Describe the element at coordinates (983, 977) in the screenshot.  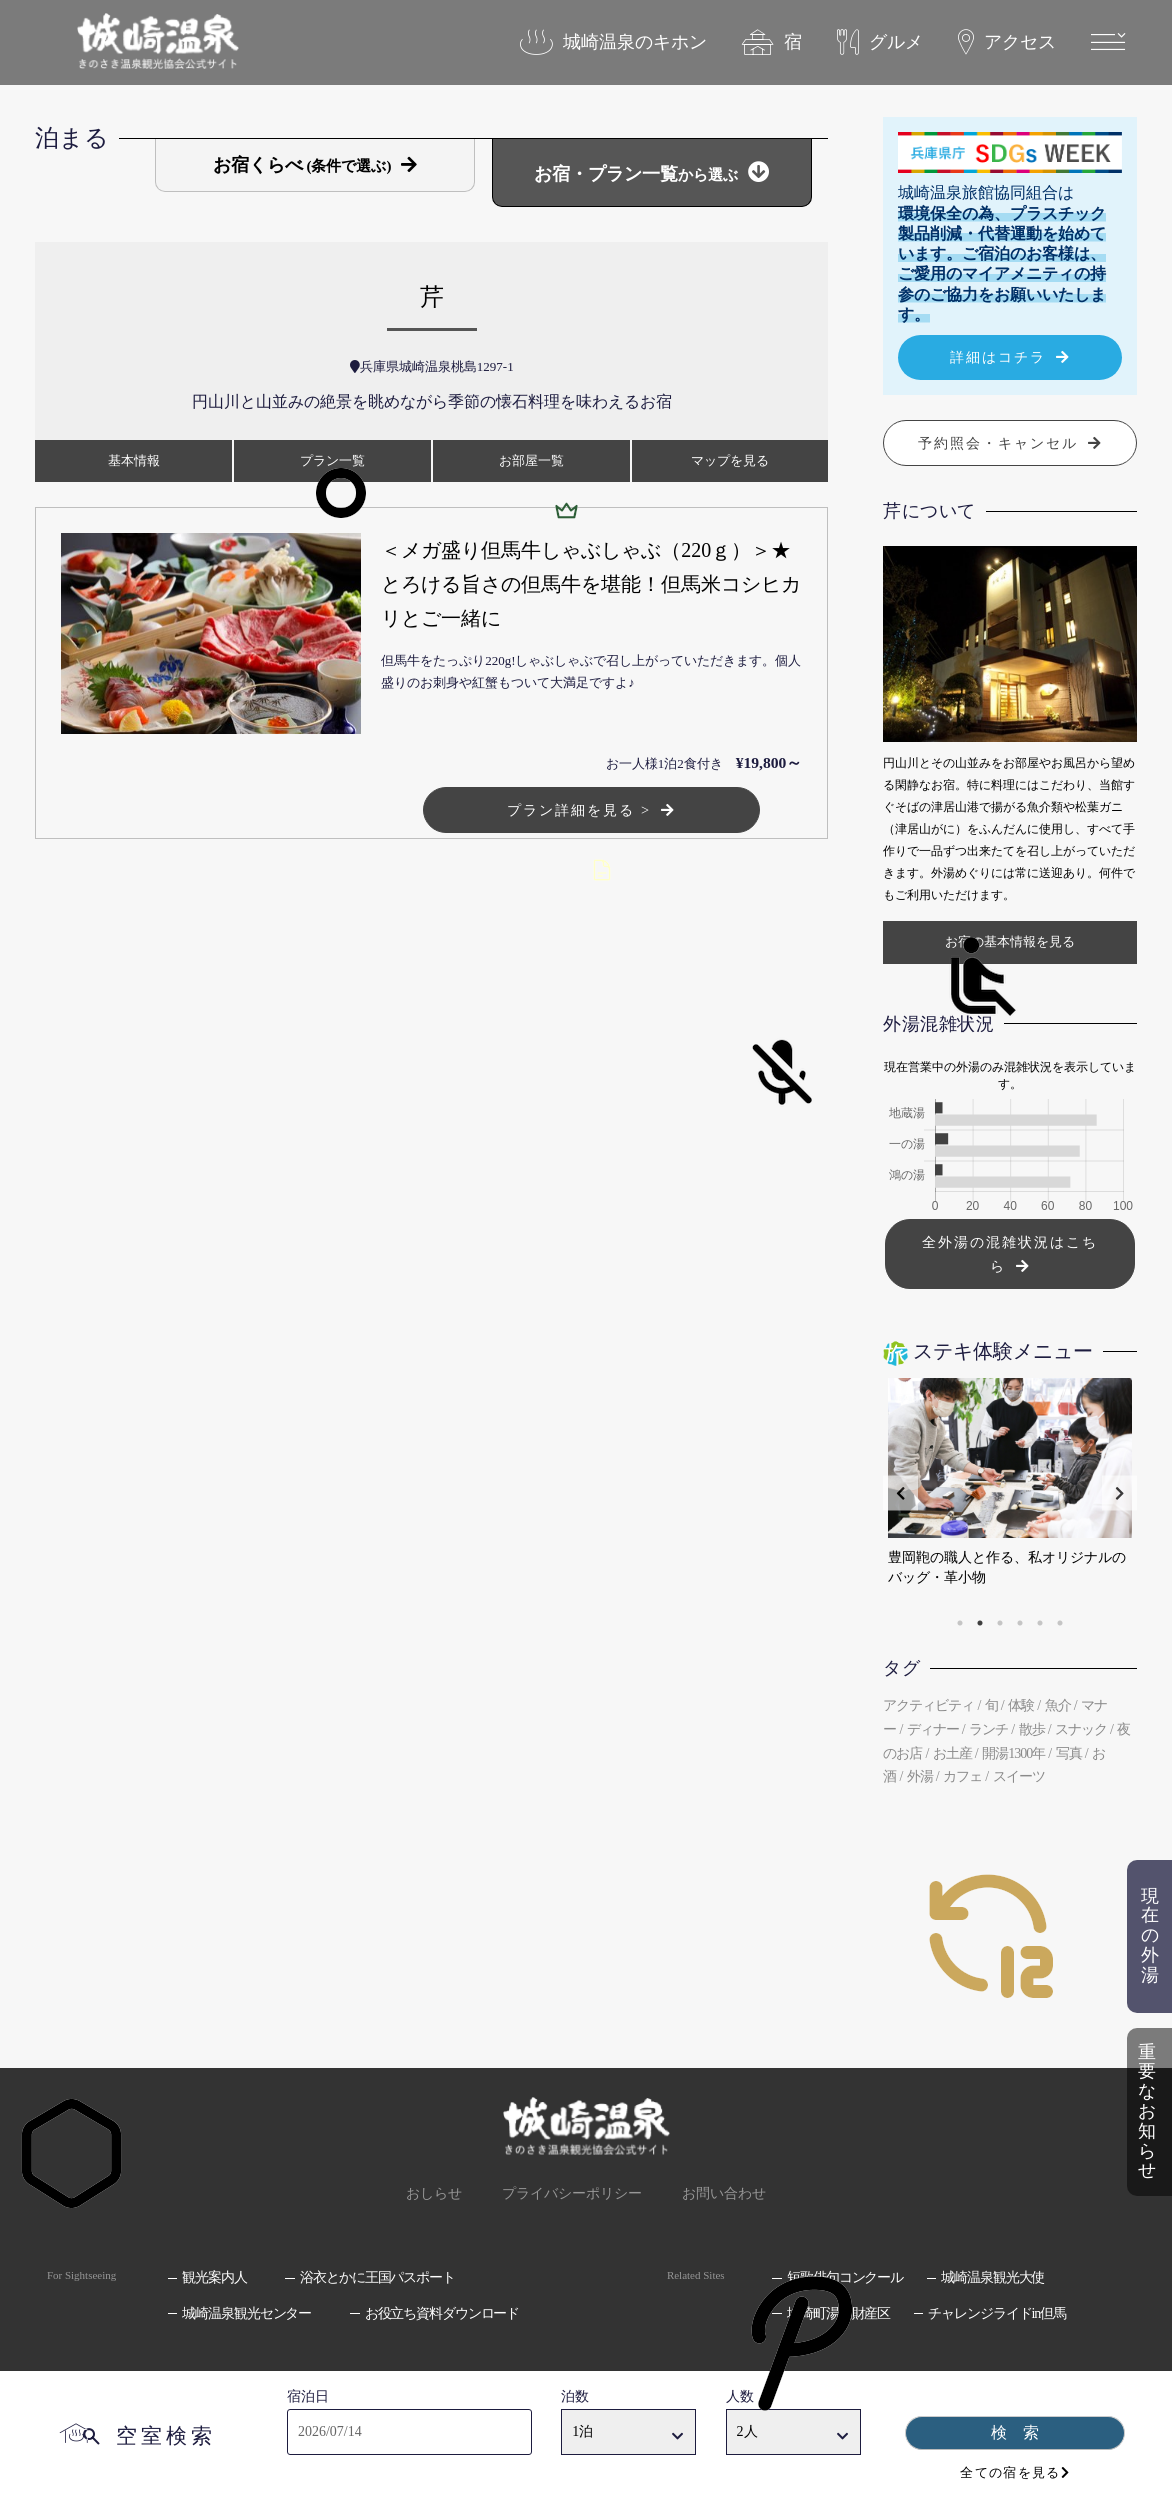
I see `indicates standard seat recline position` at that location.